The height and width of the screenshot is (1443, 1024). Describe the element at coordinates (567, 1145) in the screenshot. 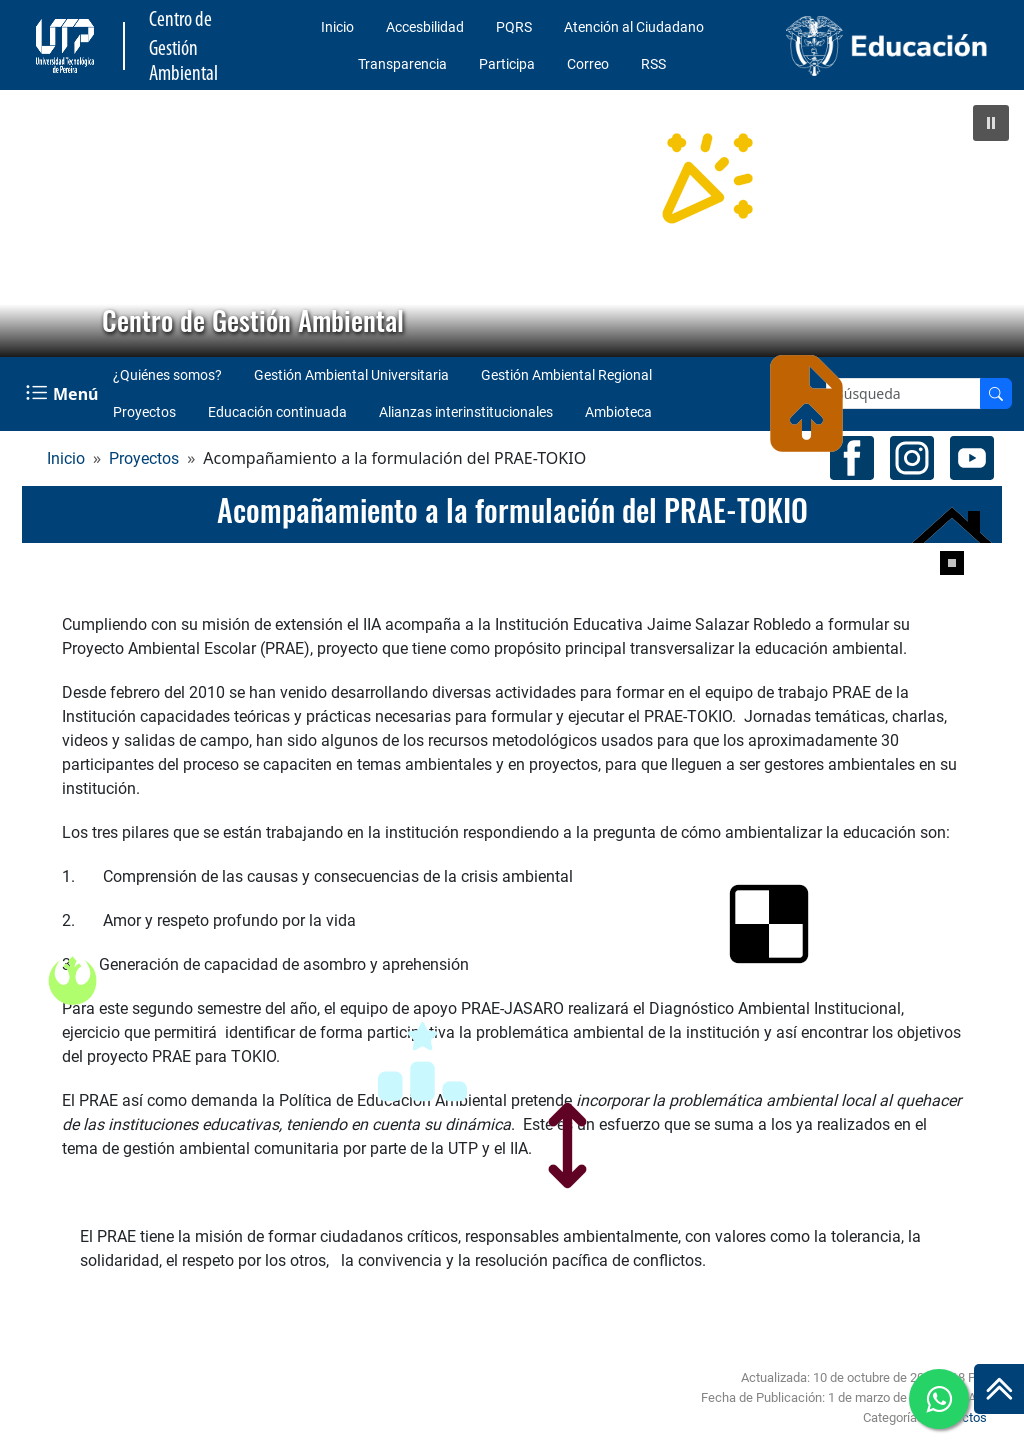

I see `adjust vertical position or order` at that location.